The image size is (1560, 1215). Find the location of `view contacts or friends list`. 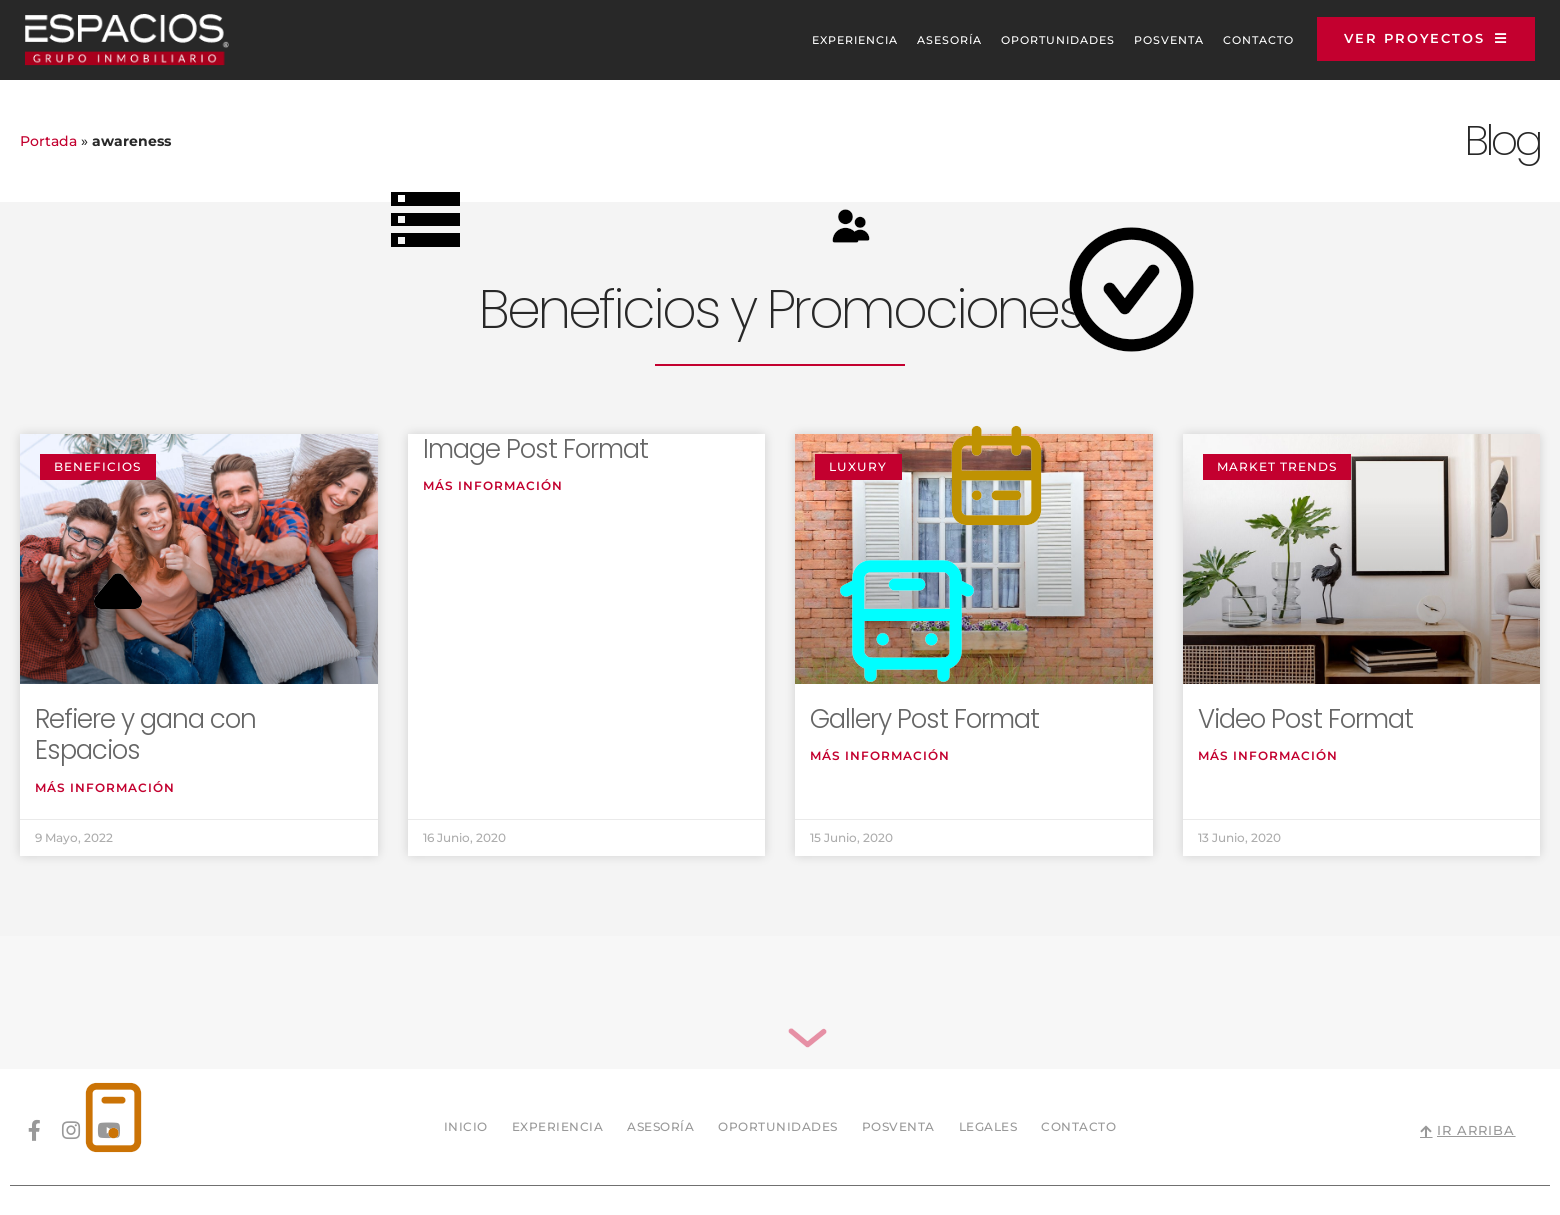

view contacts or friends list is located at coordinates (851, 226).